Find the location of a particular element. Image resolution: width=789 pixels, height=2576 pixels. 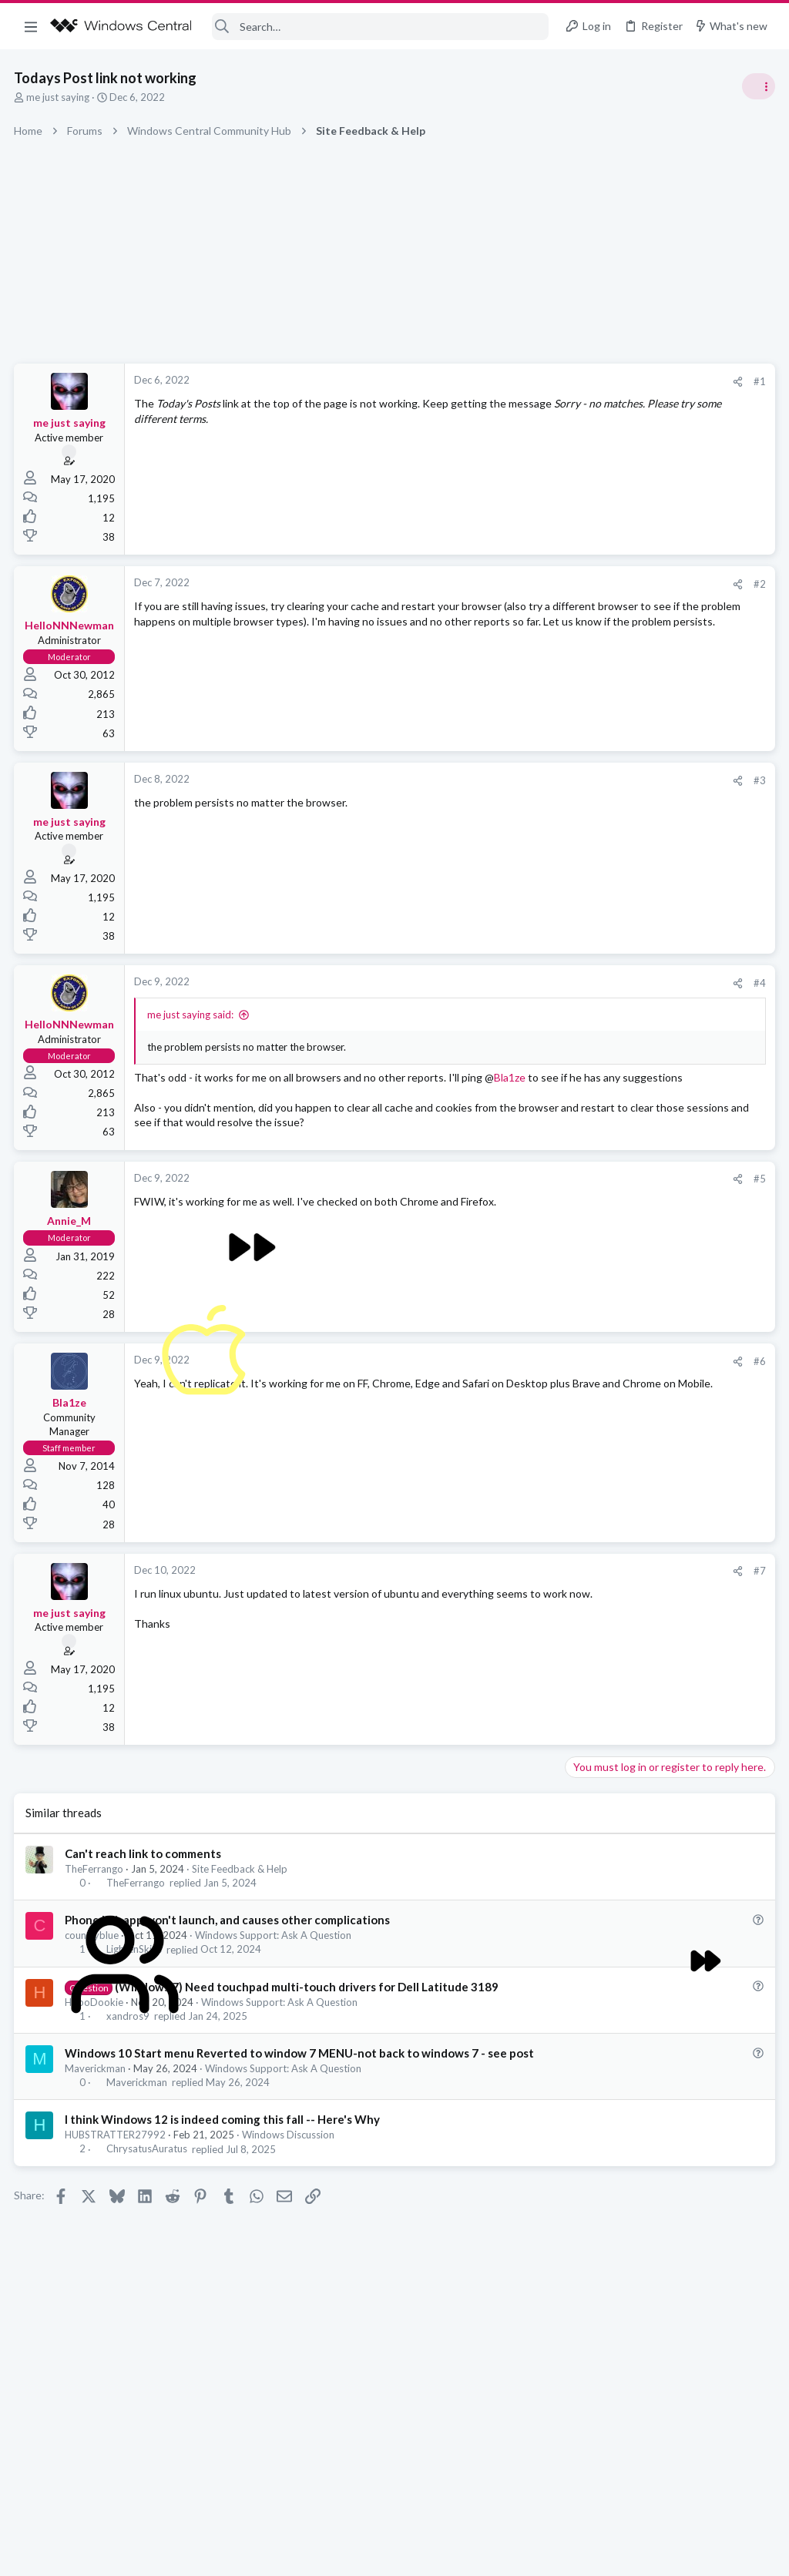

view all users or team members is located at coordinates (125, 1964).